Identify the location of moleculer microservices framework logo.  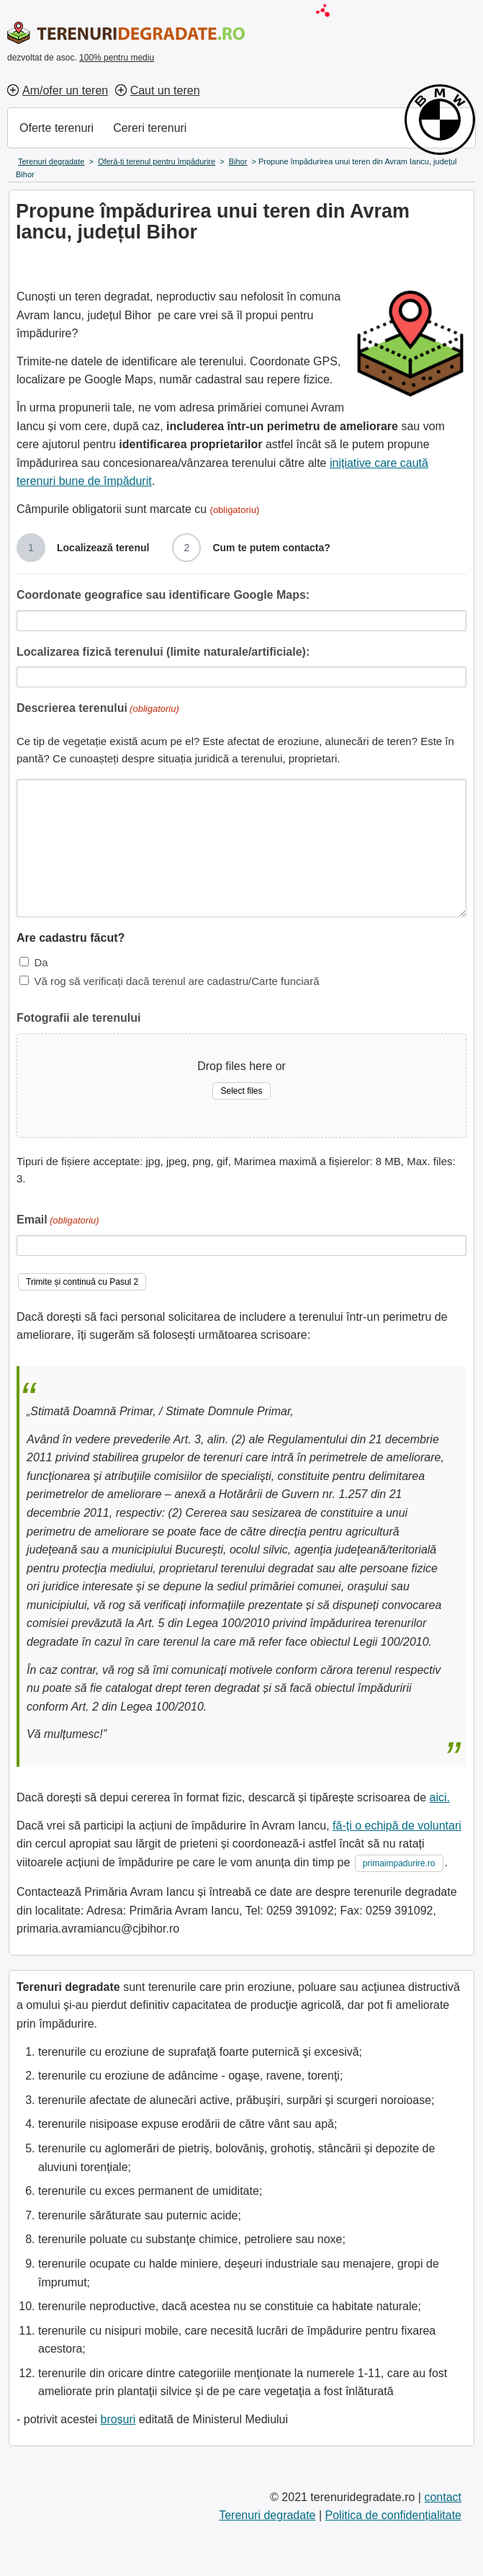
(322, 10).